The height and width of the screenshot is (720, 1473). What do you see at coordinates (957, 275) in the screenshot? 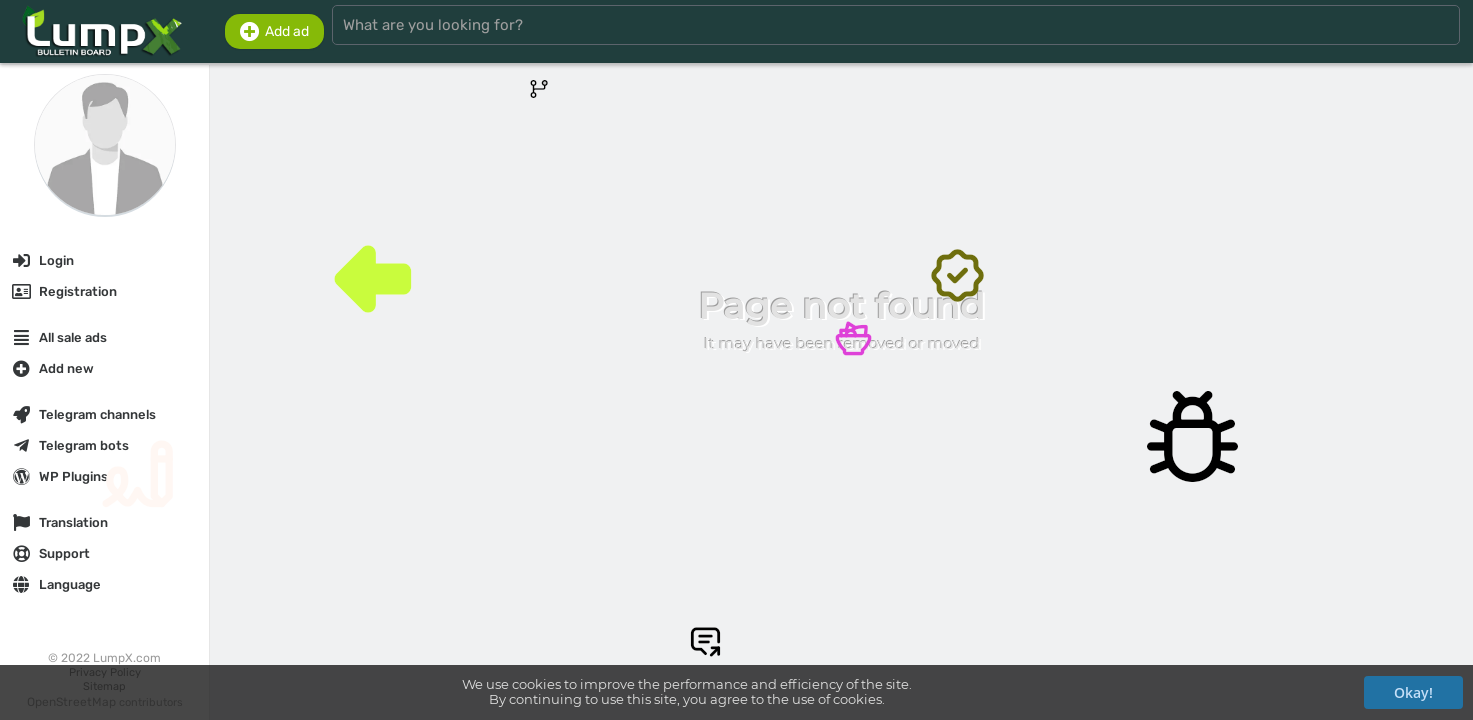
I see `verified or authenticated status indicator` at bounding box center [957, 275].